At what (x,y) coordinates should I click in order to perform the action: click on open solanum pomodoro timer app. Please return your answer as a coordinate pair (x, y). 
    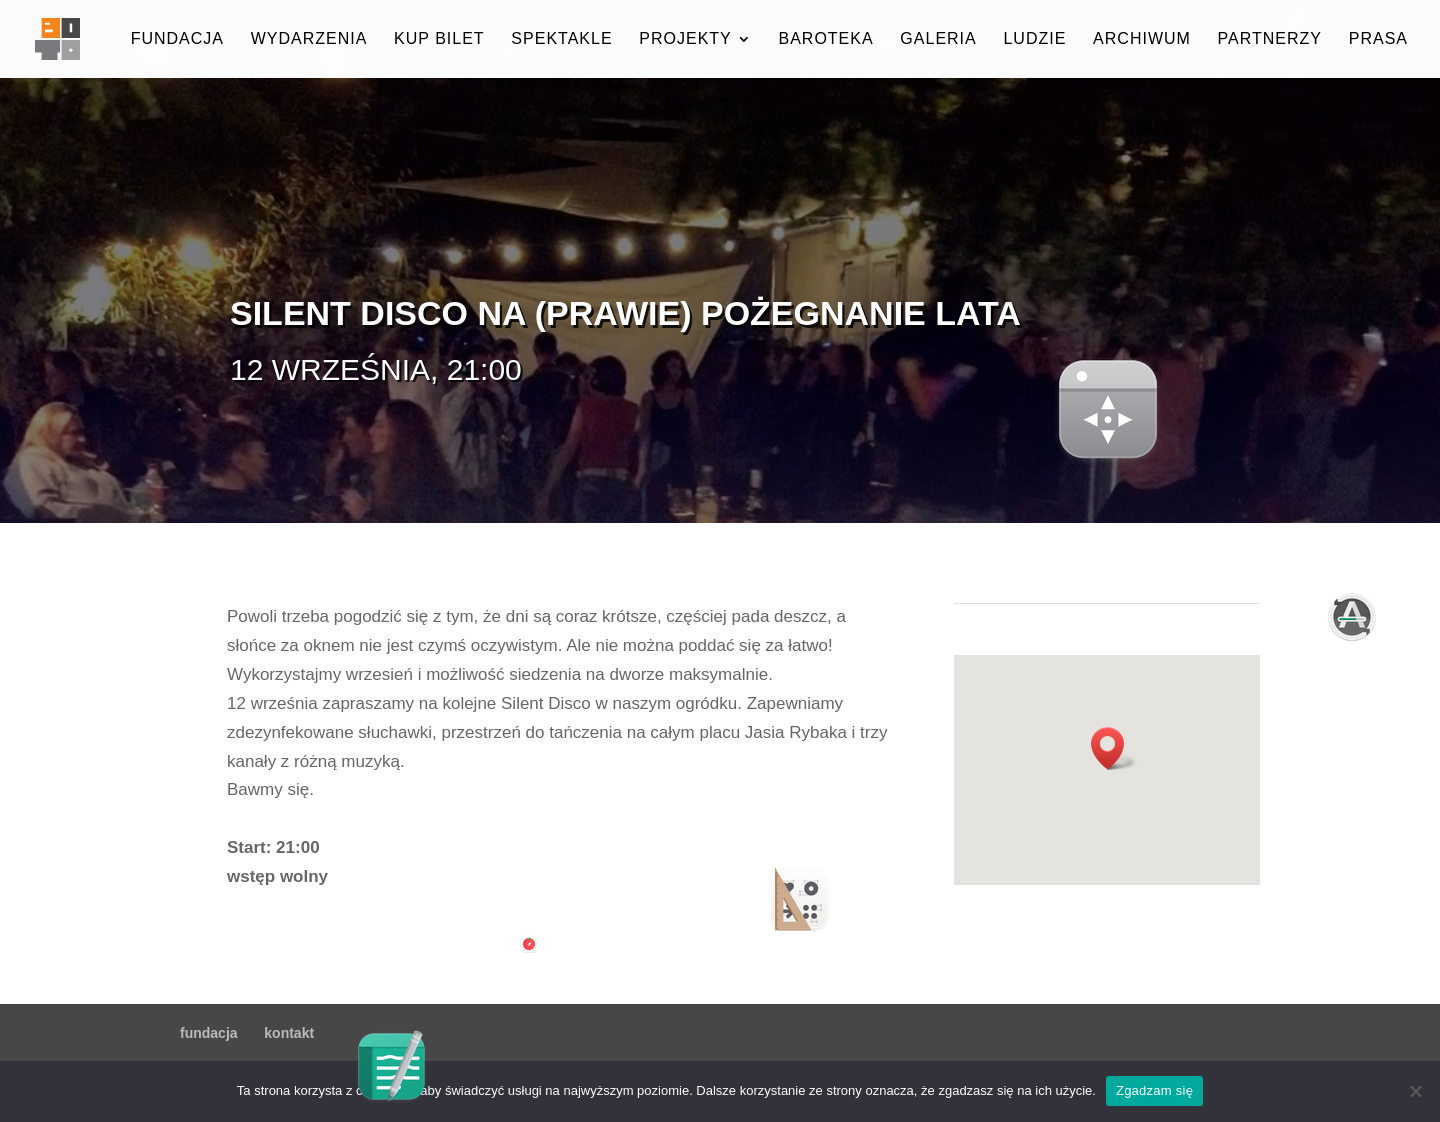
    Looking at the image, I should click on (529, 944).